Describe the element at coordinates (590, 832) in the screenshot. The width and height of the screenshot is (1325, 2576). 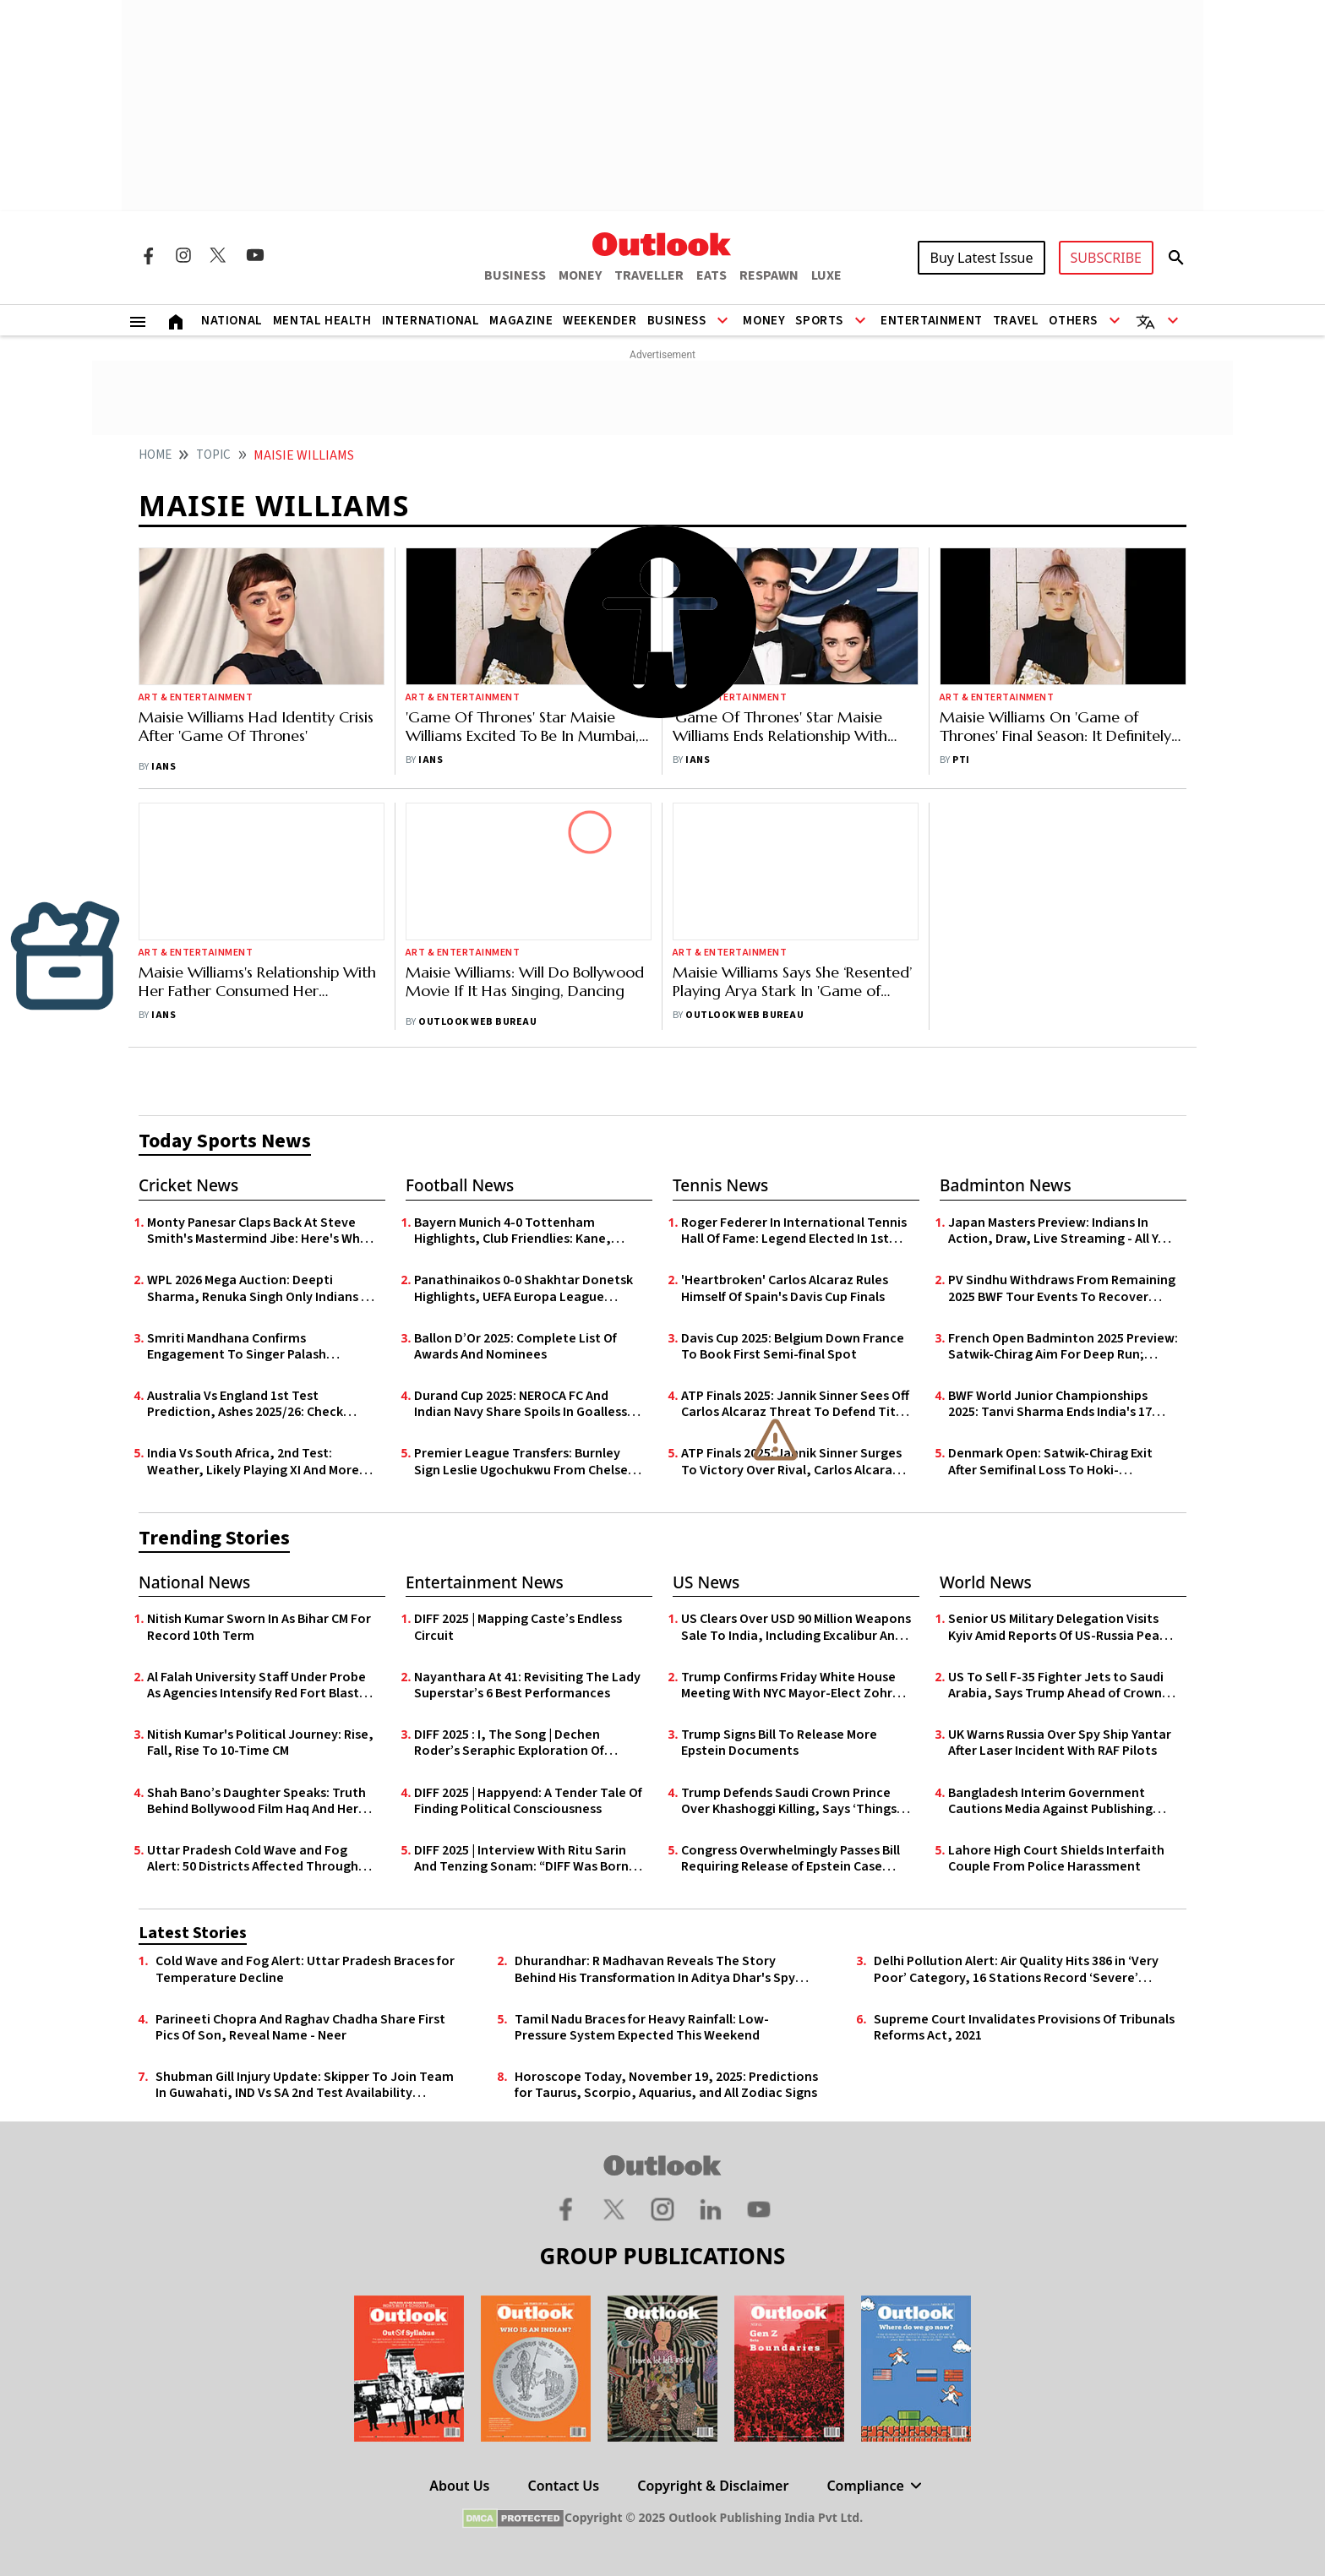
I see `unselected radio button or checkbox option` at that location.